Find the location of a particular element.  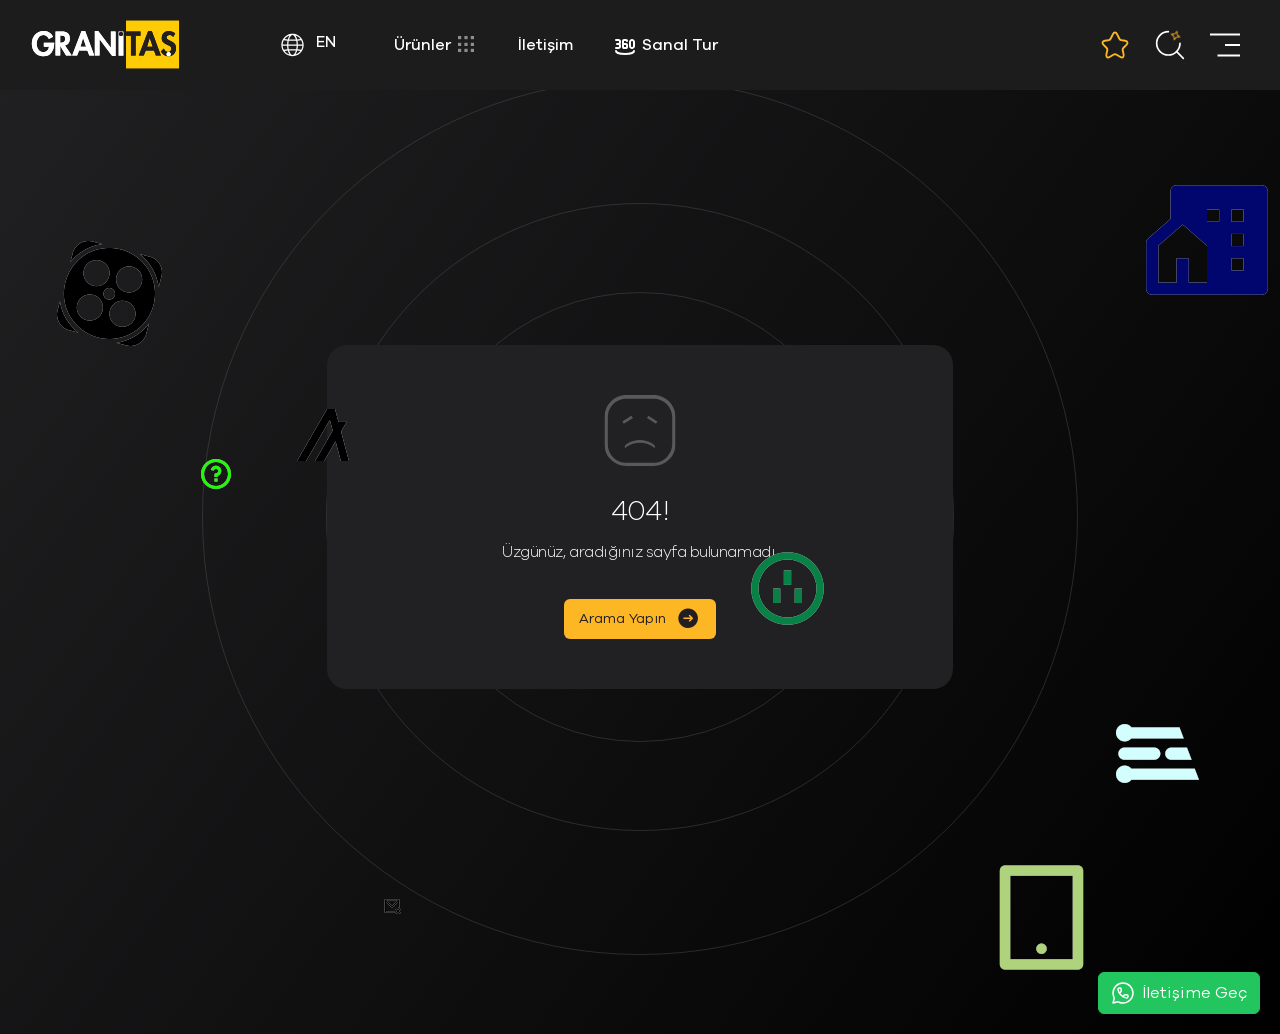

electrical outlet or power socket indicator is located at coordinates (787, 588).